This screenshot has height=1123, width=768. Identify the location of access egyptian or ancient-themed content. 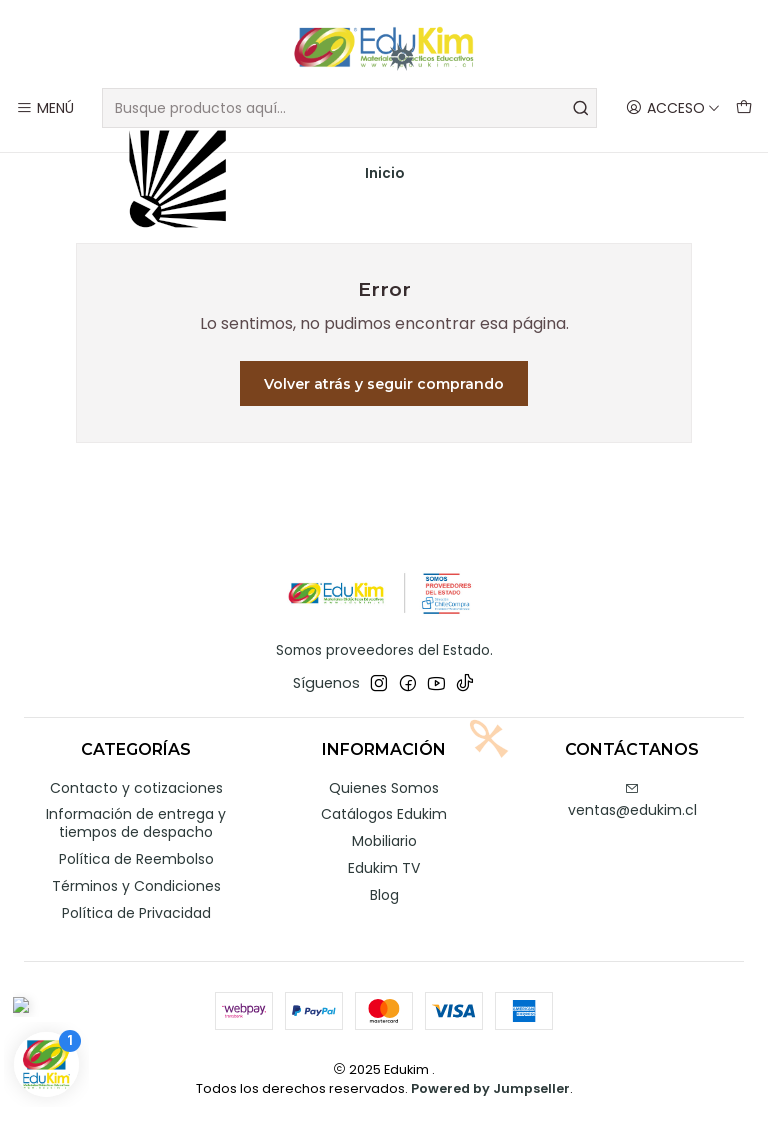
(489, 739).